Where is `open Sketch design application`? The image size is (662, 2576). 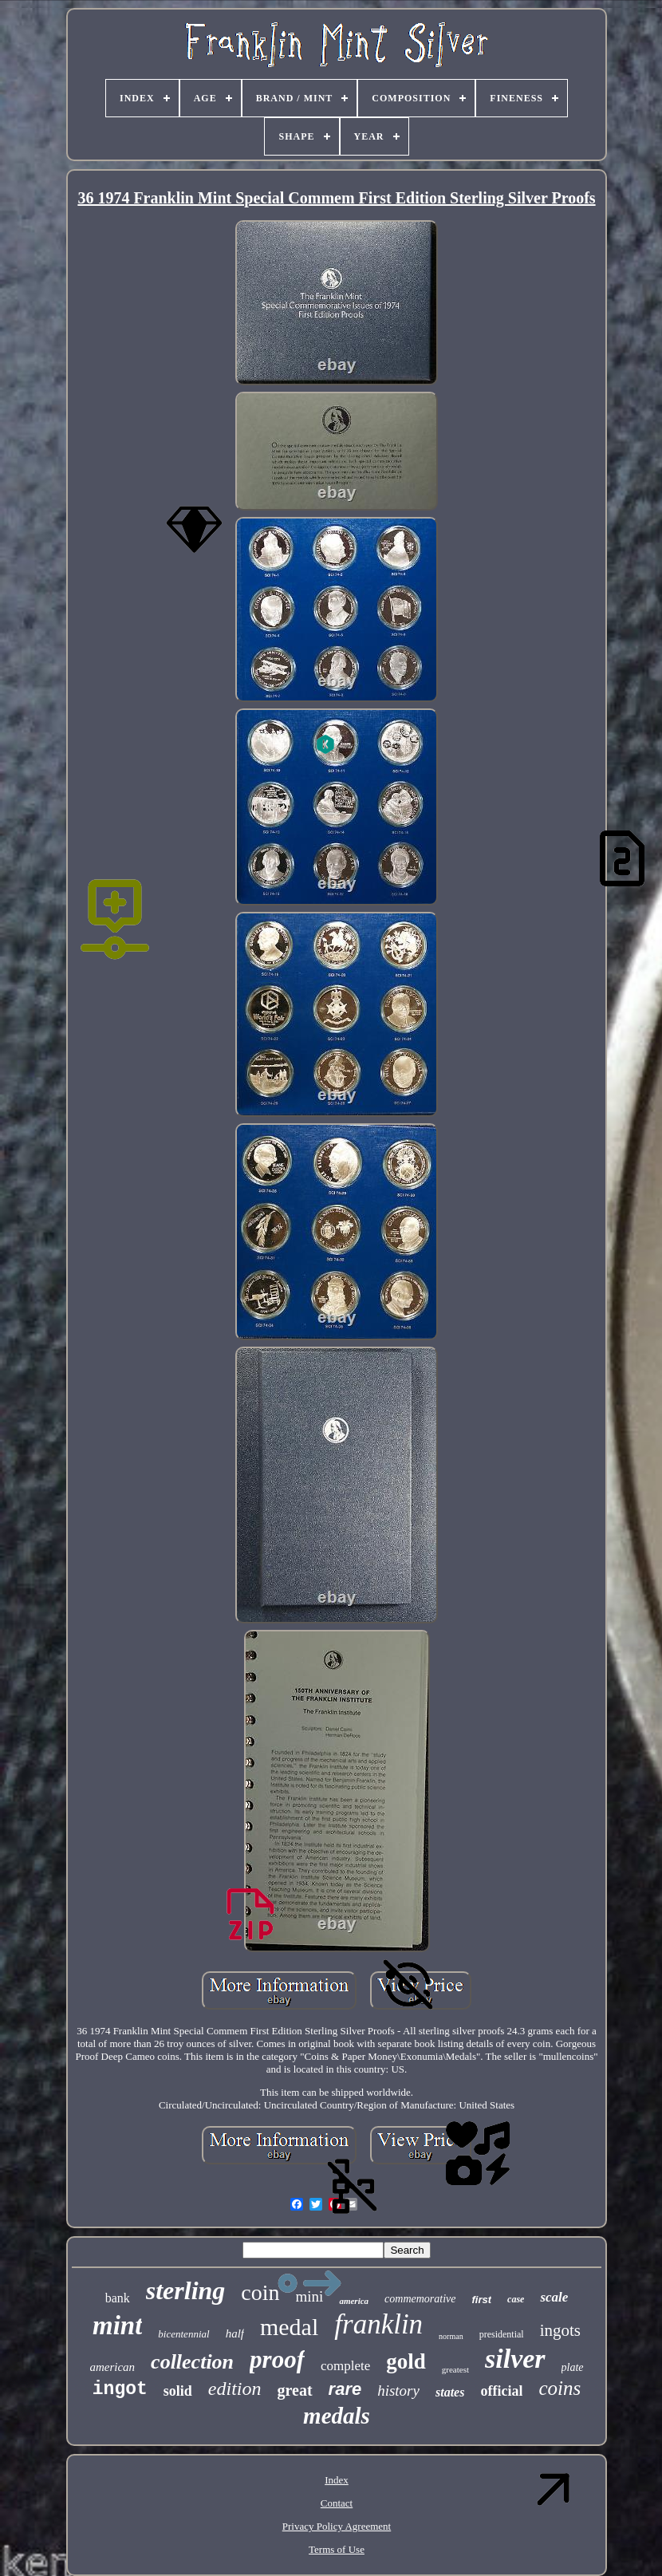
open Sketch design application is located at coordinates (194, 528).